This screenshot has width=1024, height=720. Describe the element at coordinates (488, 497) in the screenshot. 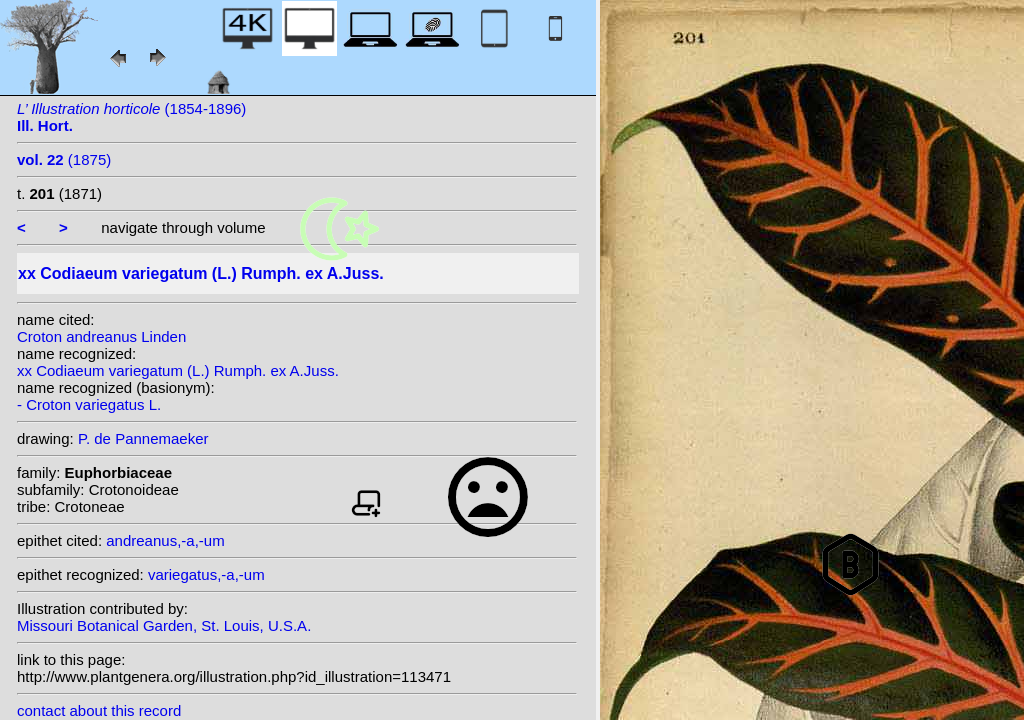

I see `rate your experience as negative` at that location.